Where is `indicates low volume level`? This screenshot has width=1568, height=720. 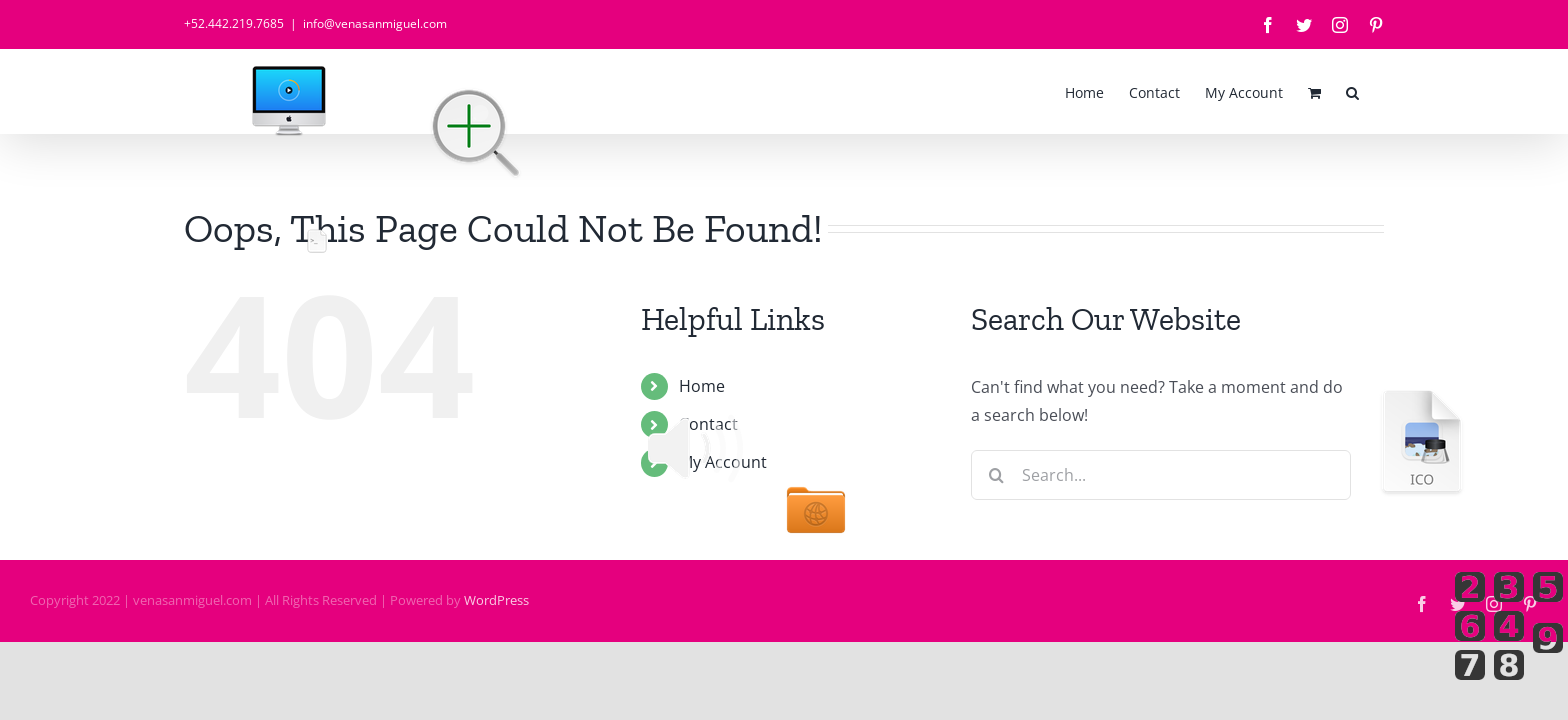
indicates low volume level is located at coordinates (695, 448).